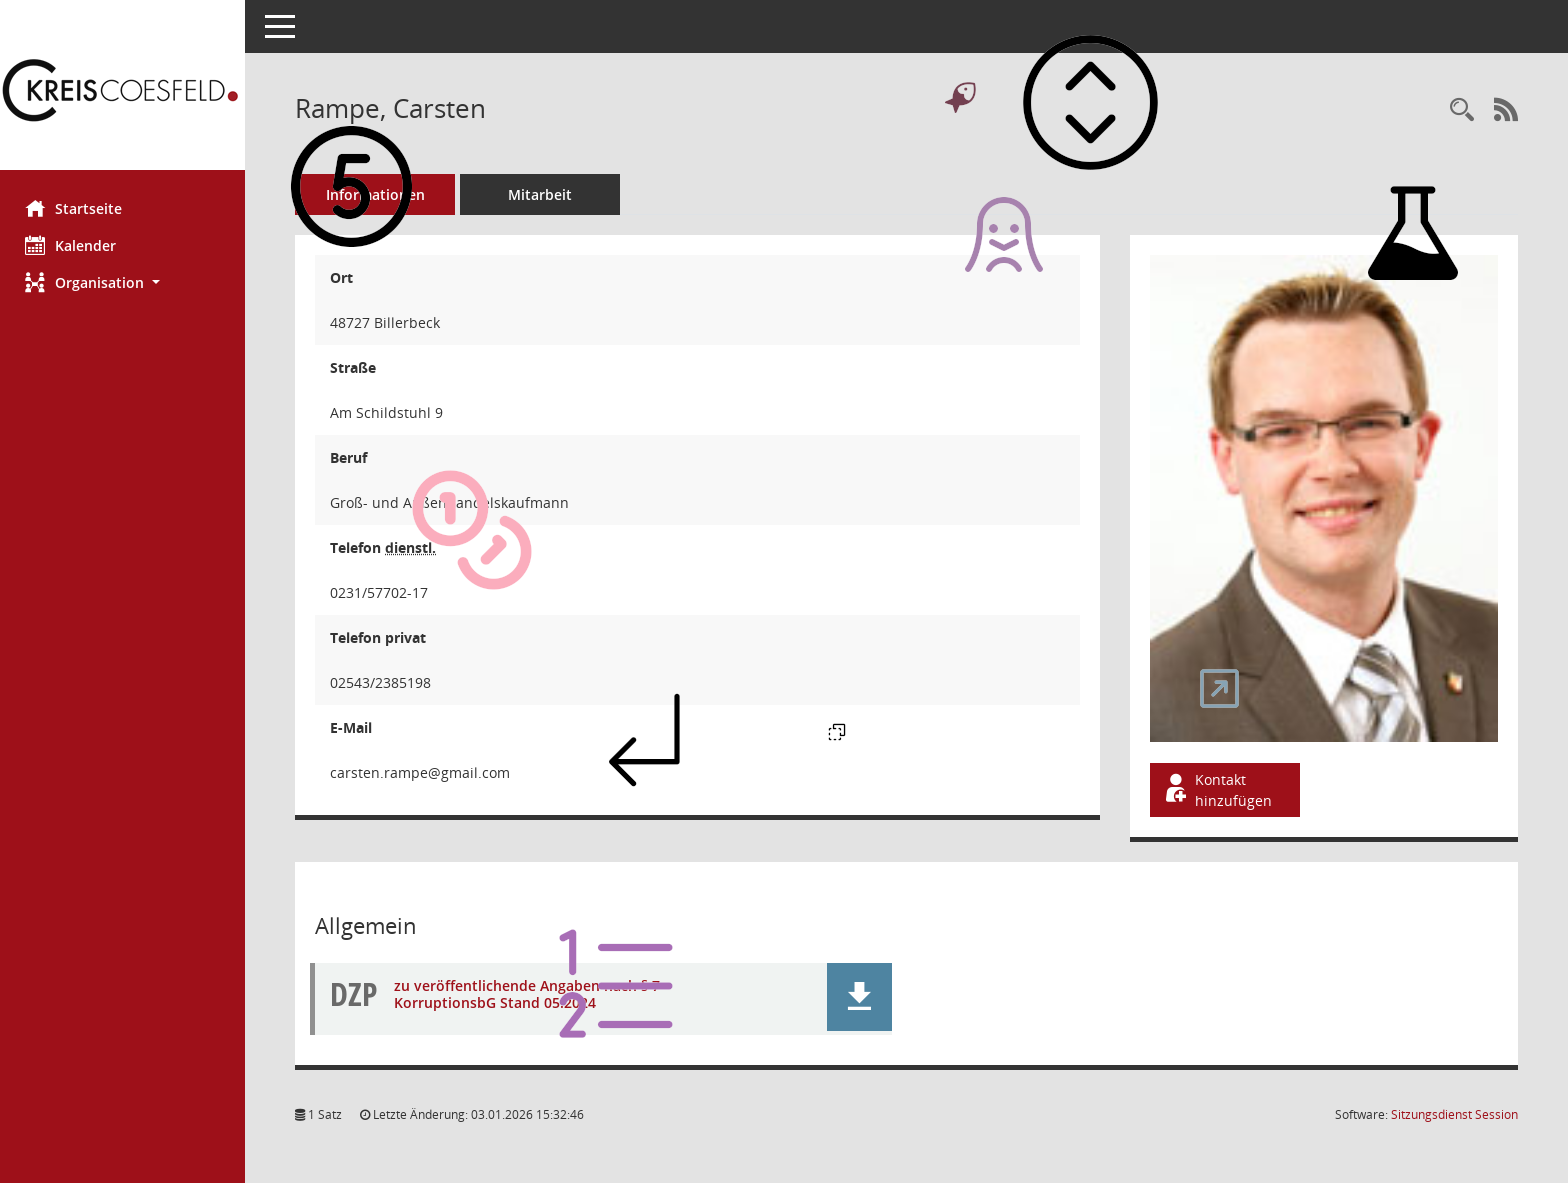 This screenshot has width=1568, height=1183. What do you see at coordinates (1219, 688) in the screenshot?
I see `open link in new window` at bounding box center [1219, 688].